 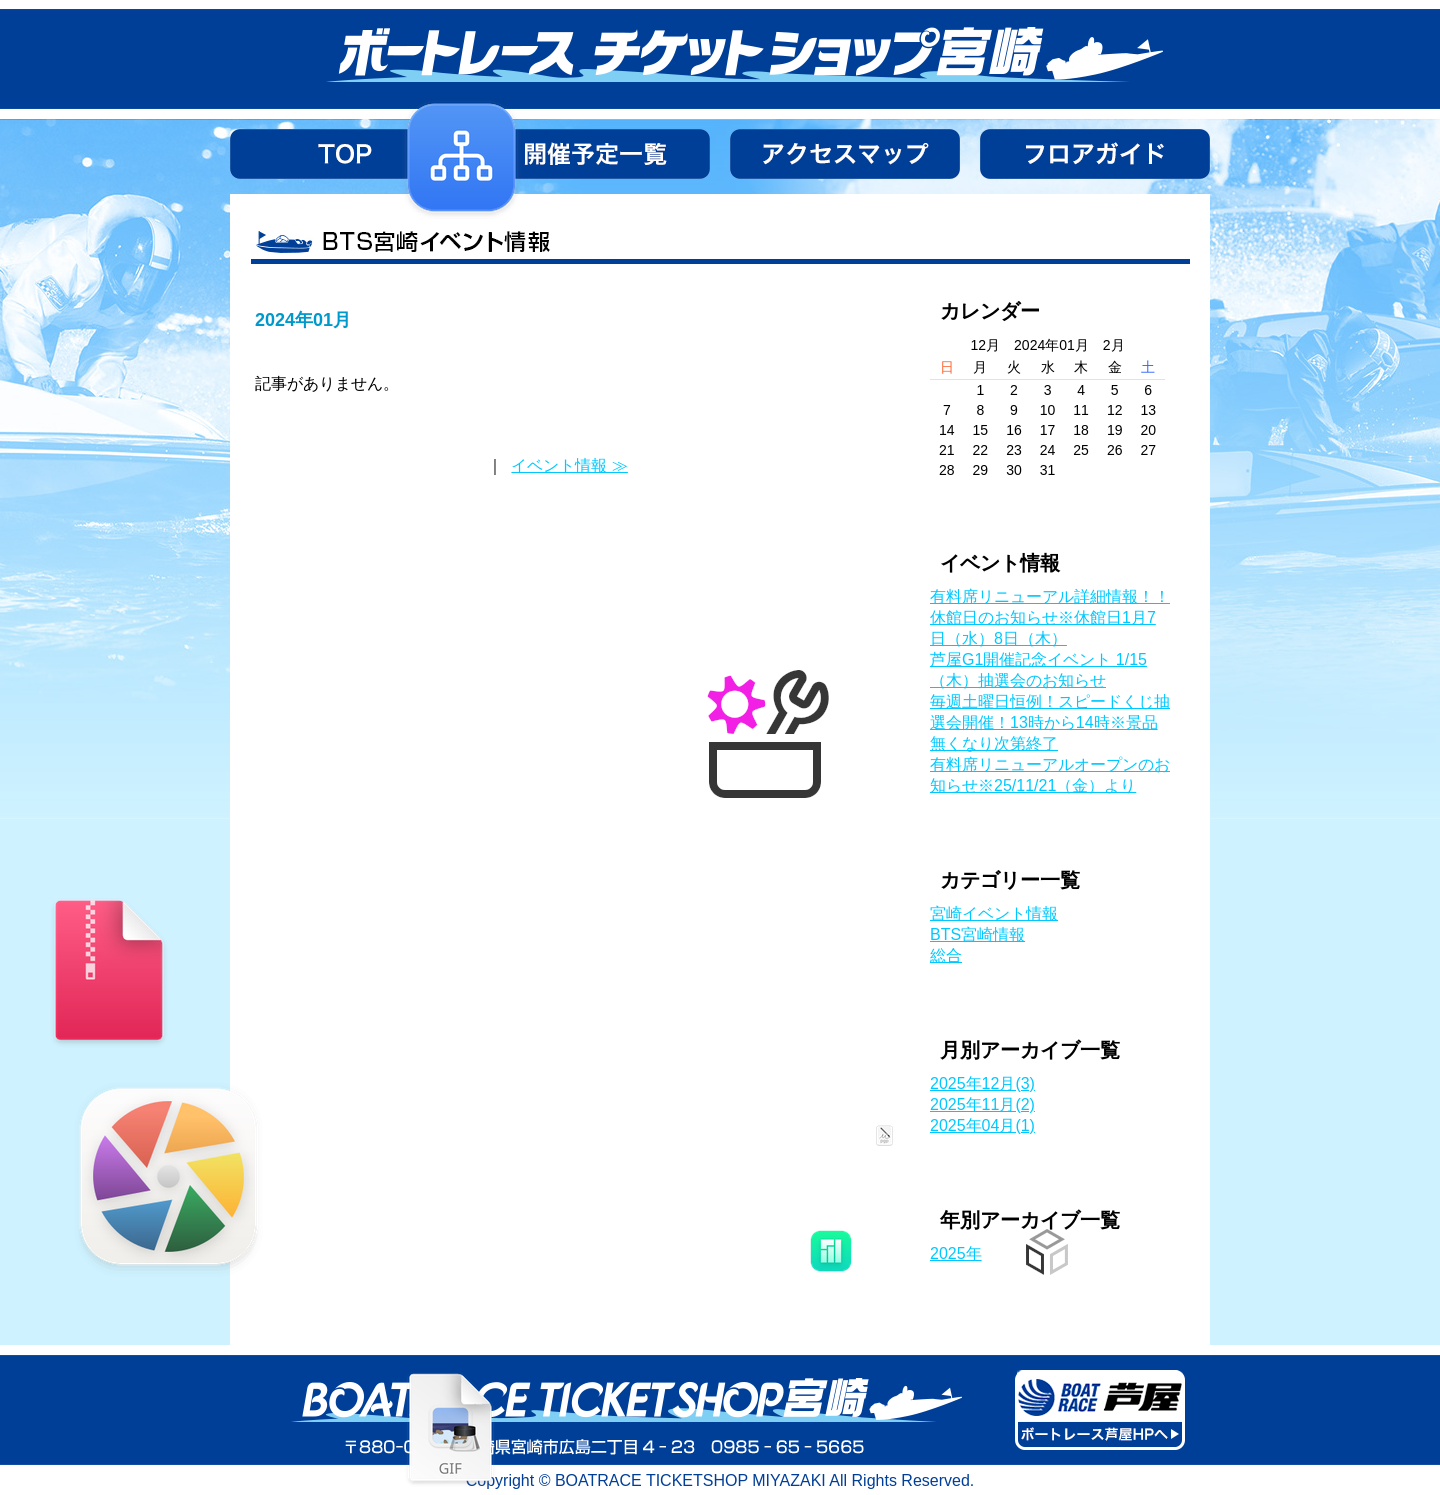 What do you see at coordinates (884, 1135) in the screenshot?
I see `a PGP signature file for verifying authenticity` at bounding box center [884, 1135].